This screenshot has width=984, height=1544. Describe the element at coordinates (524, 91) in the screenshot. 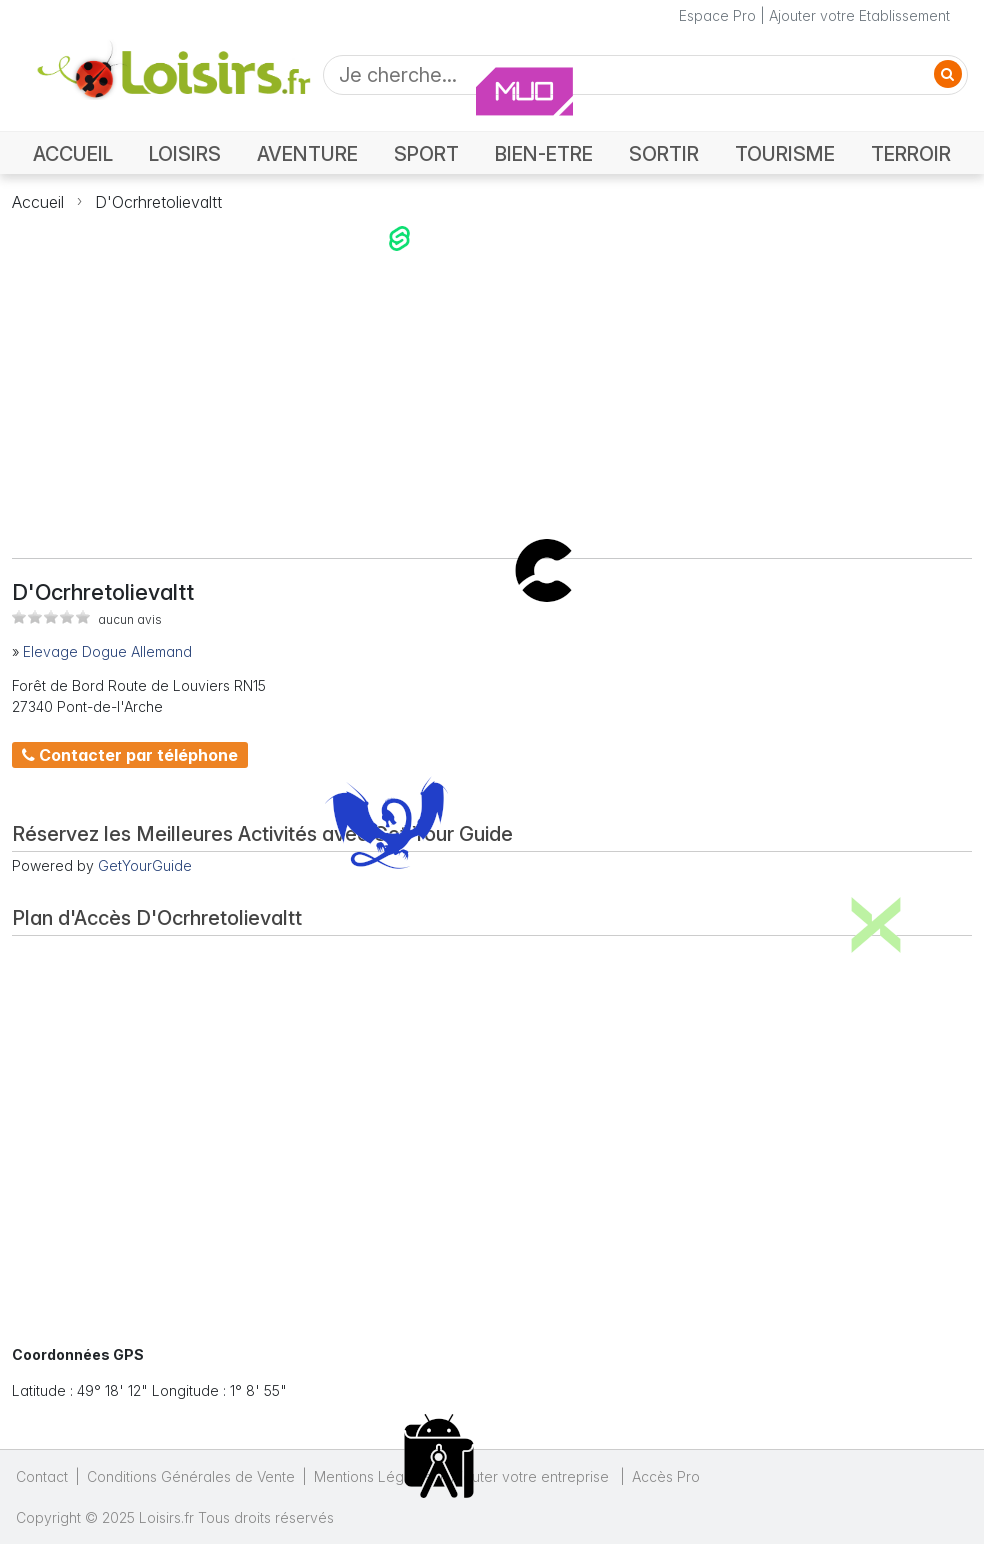

I see `MakeUseOf (MUO) website or app logo` at that location.